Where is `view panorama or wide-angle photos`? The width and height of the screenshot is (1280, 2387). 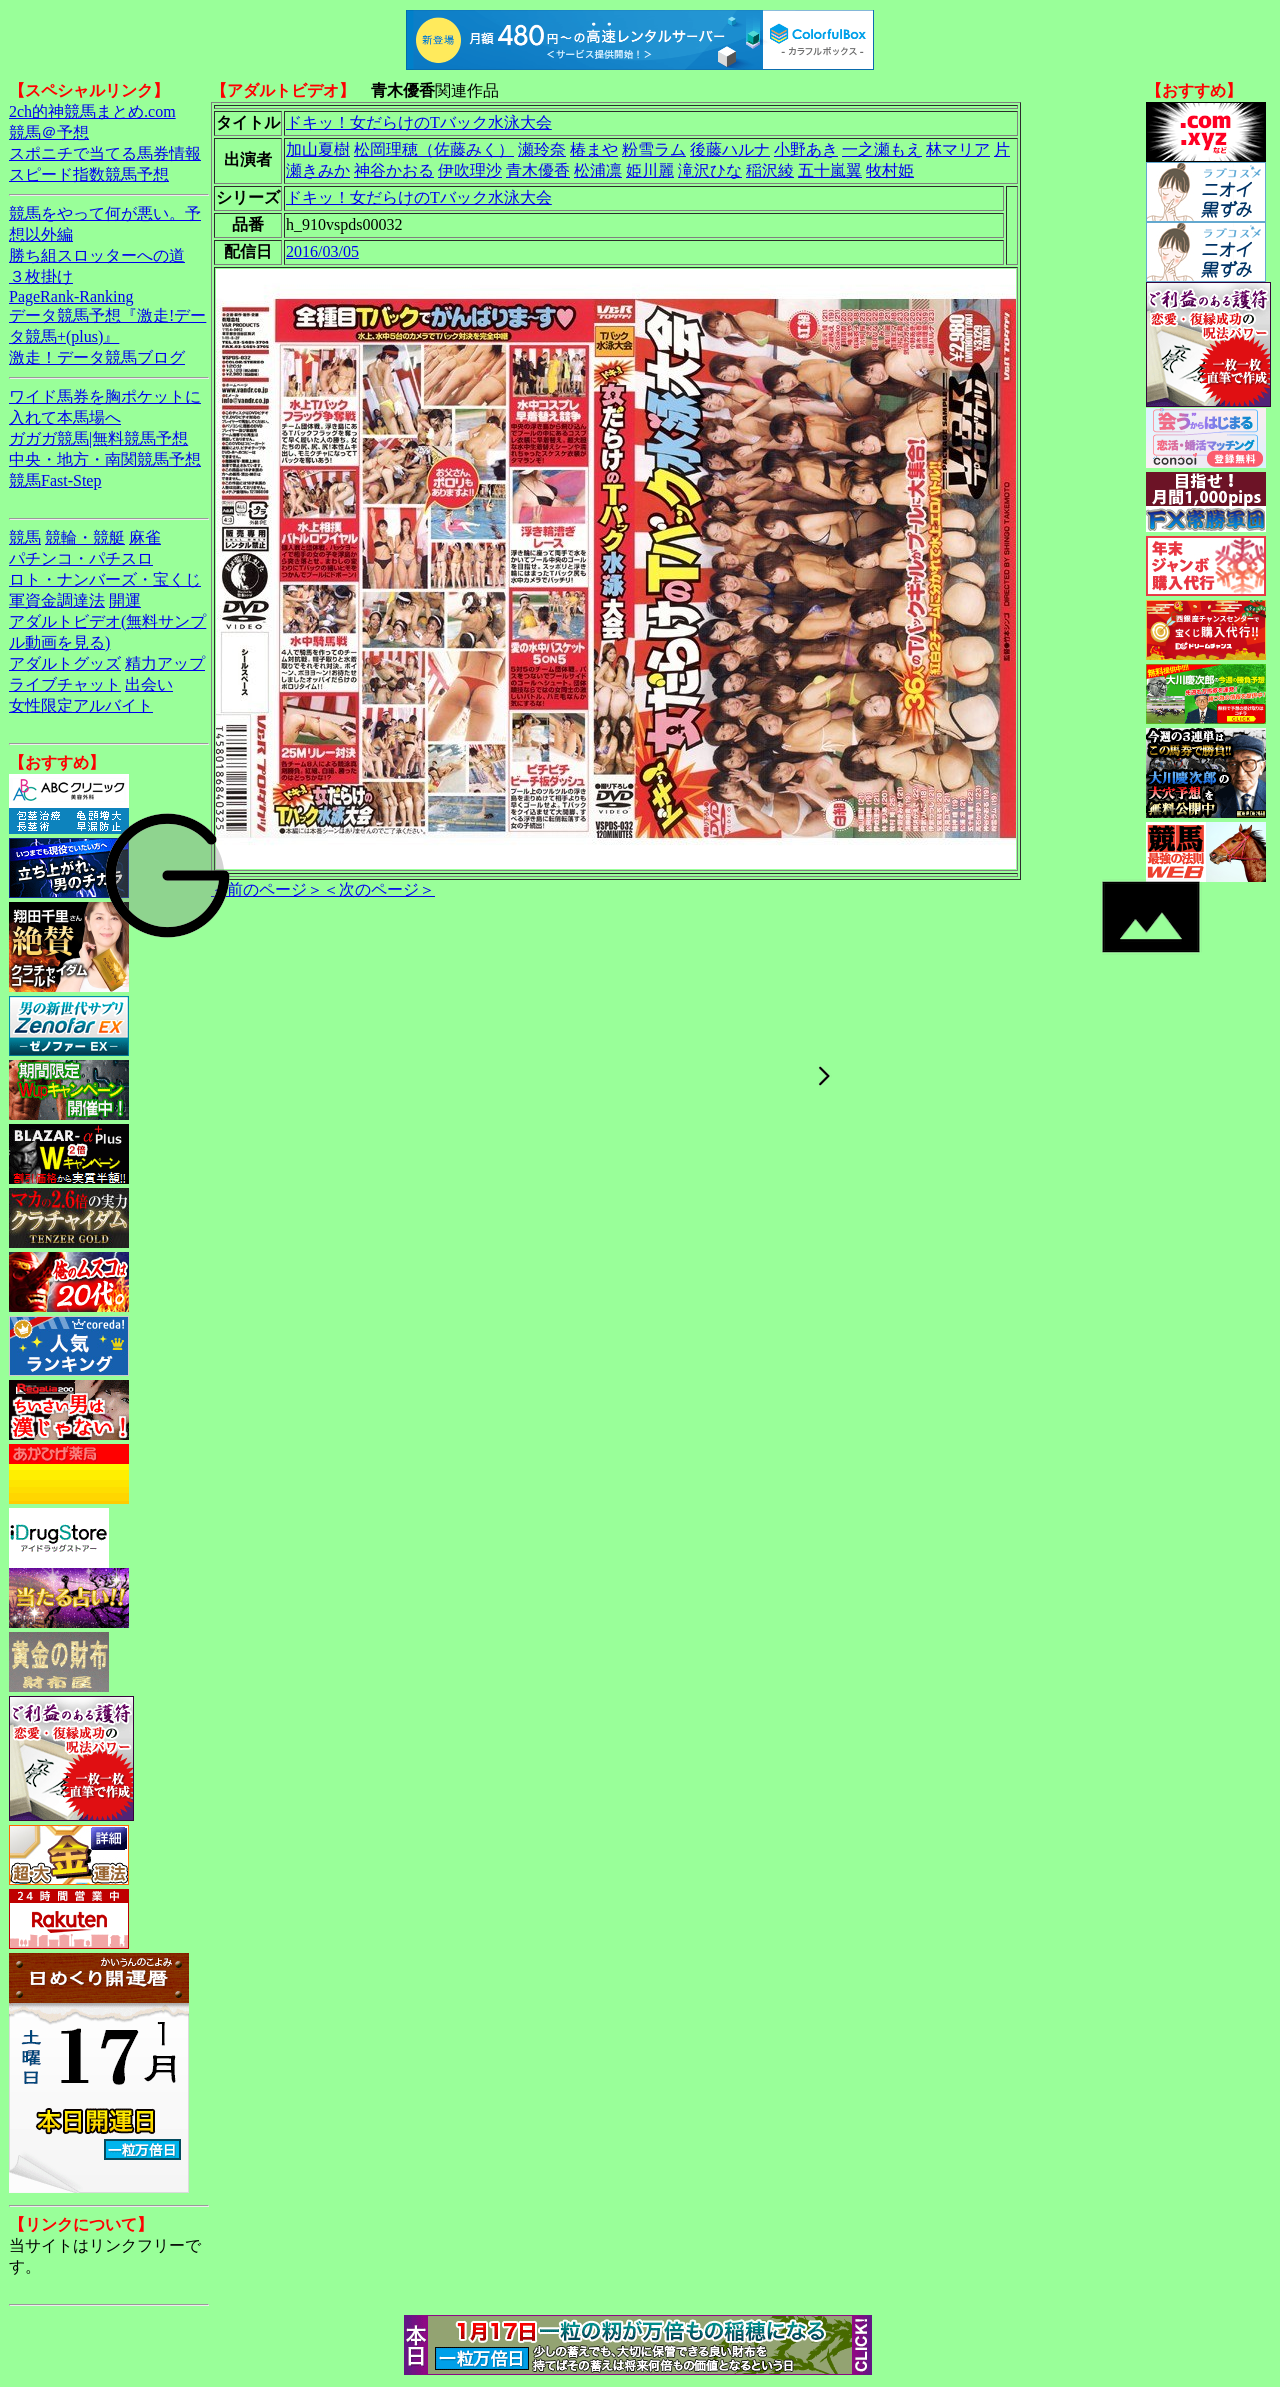 view panorama or wide-angle photos is located at coordinates (1151, 917).